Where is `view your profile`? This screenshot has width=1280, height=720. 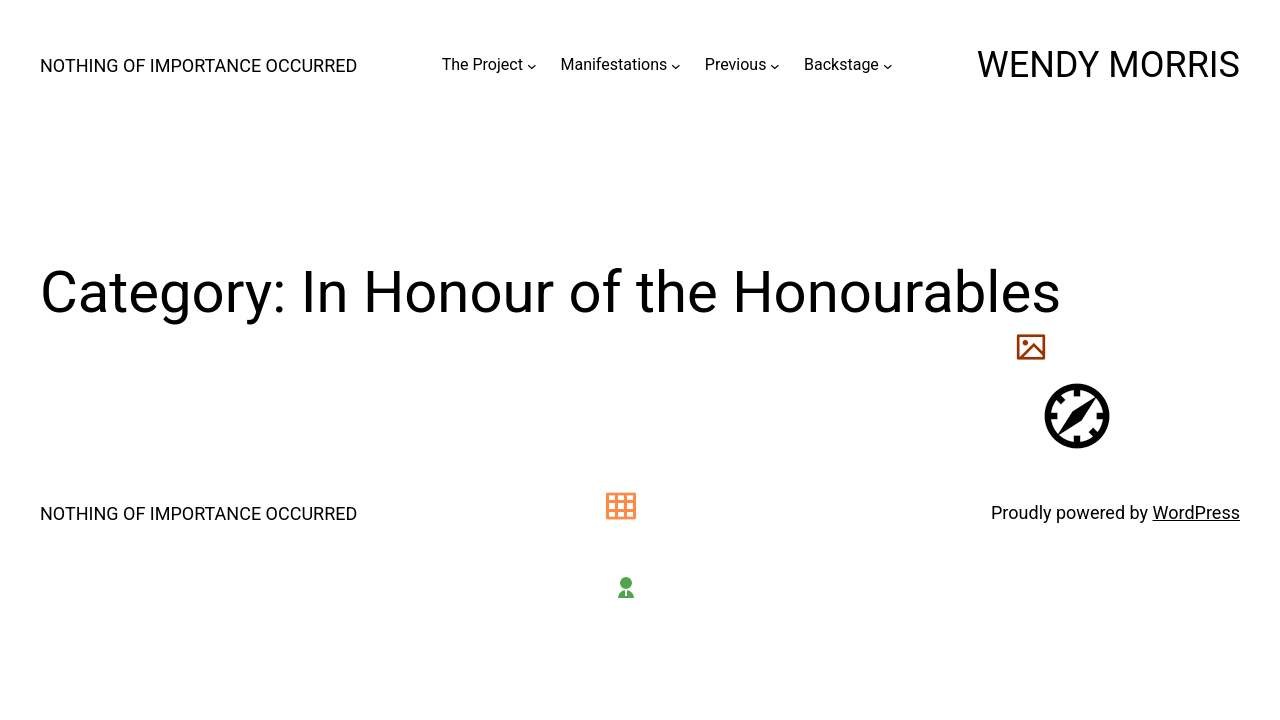 view your profile is located at coordinates (626, 588).